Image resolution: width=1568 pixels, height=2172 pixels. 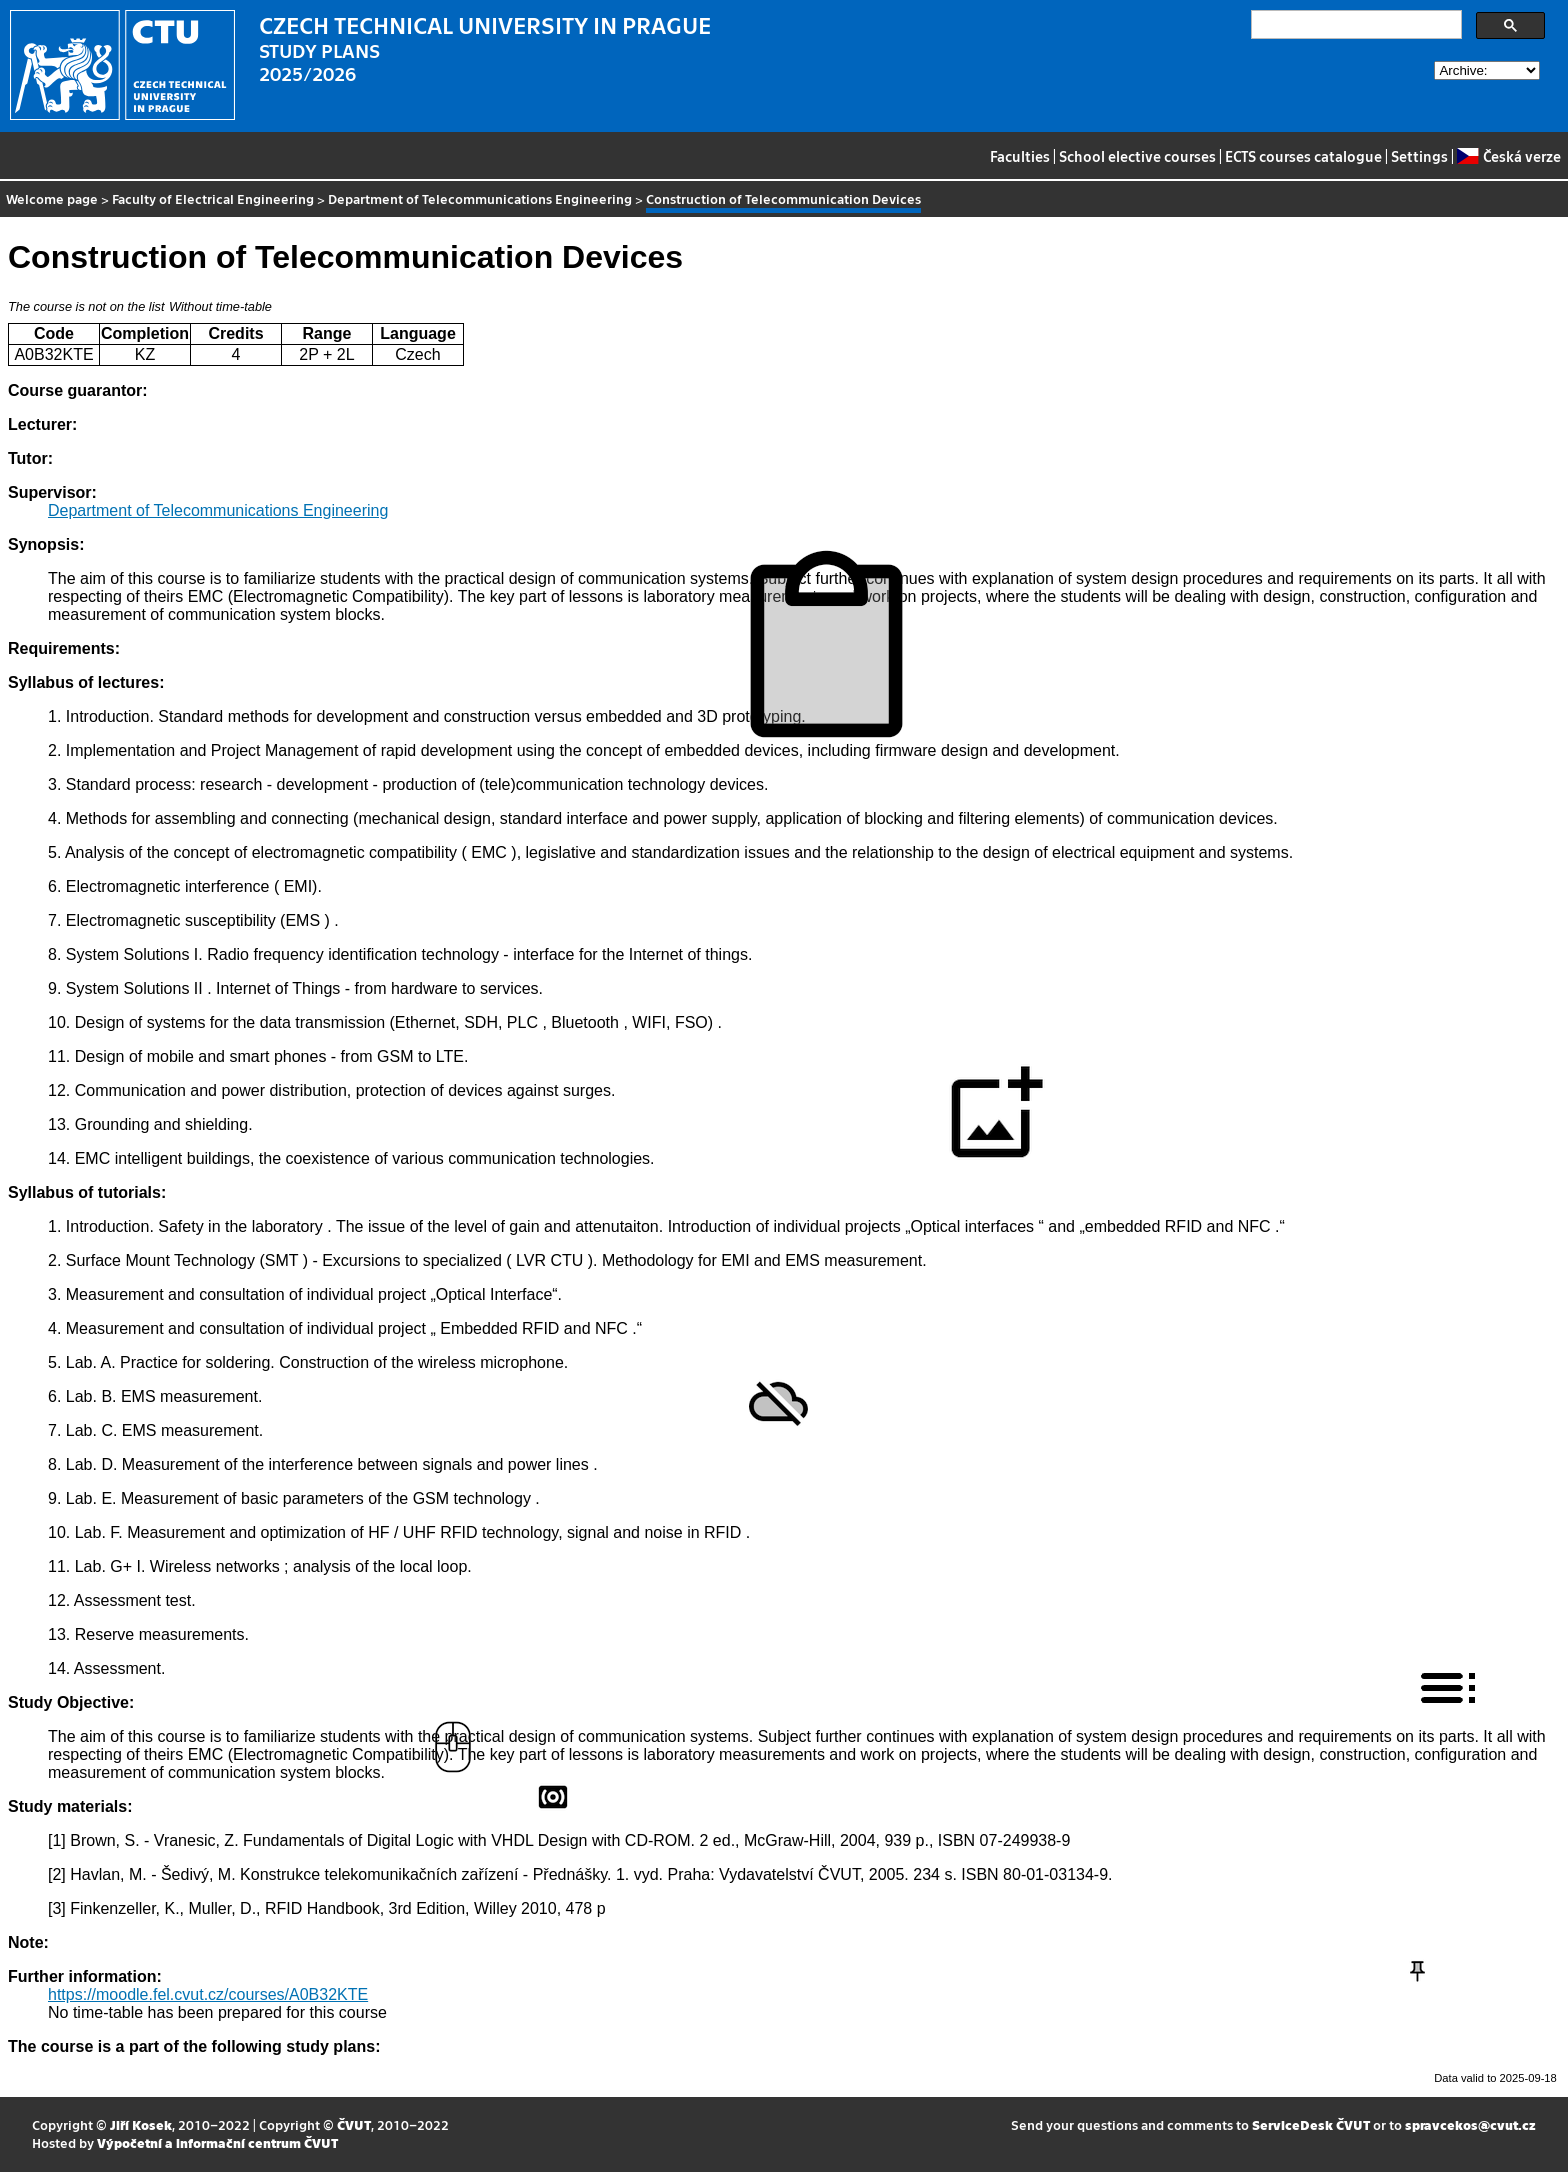 What do you see at coordinates (995, 1114) in the screenshot?
I see `add a new photo to the gallery` at bounding box center [995, 1114].